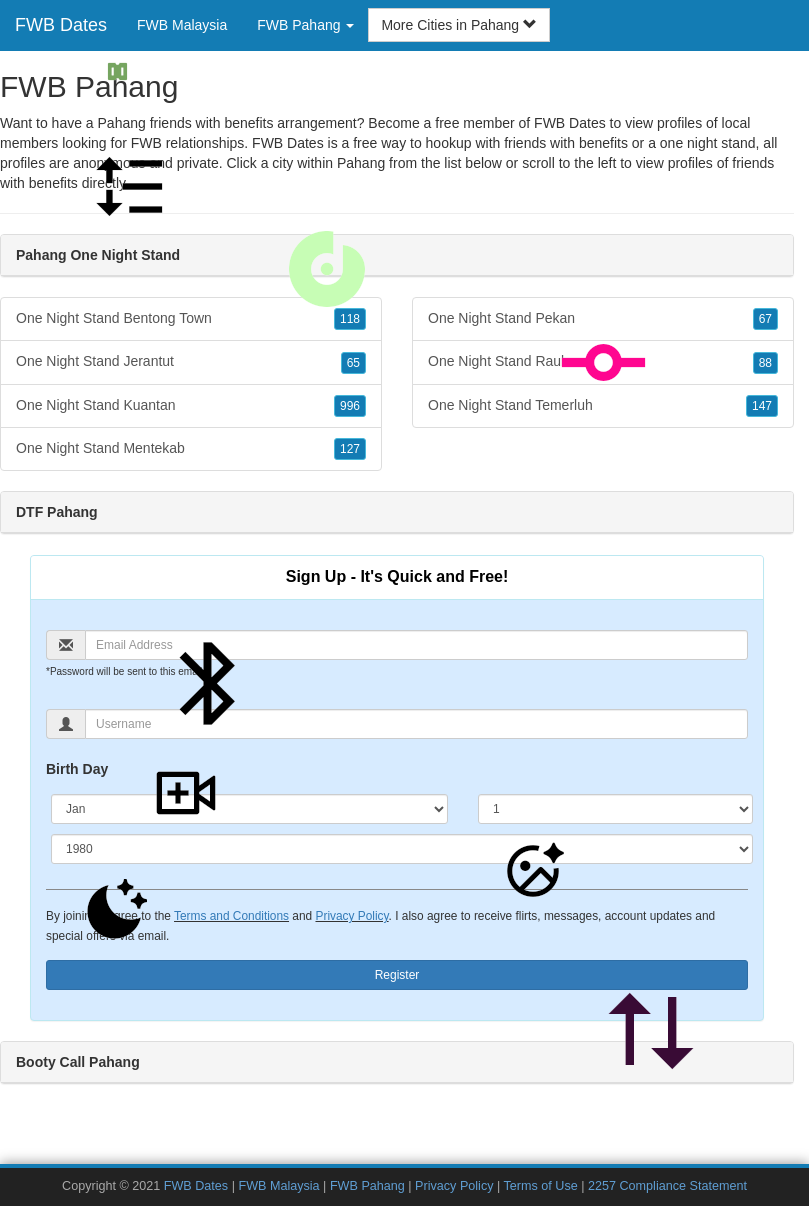  What do you see at coordinates (186, 793) in the screenshot?
I see `add a new video recording` at bounding box center [186, 793].